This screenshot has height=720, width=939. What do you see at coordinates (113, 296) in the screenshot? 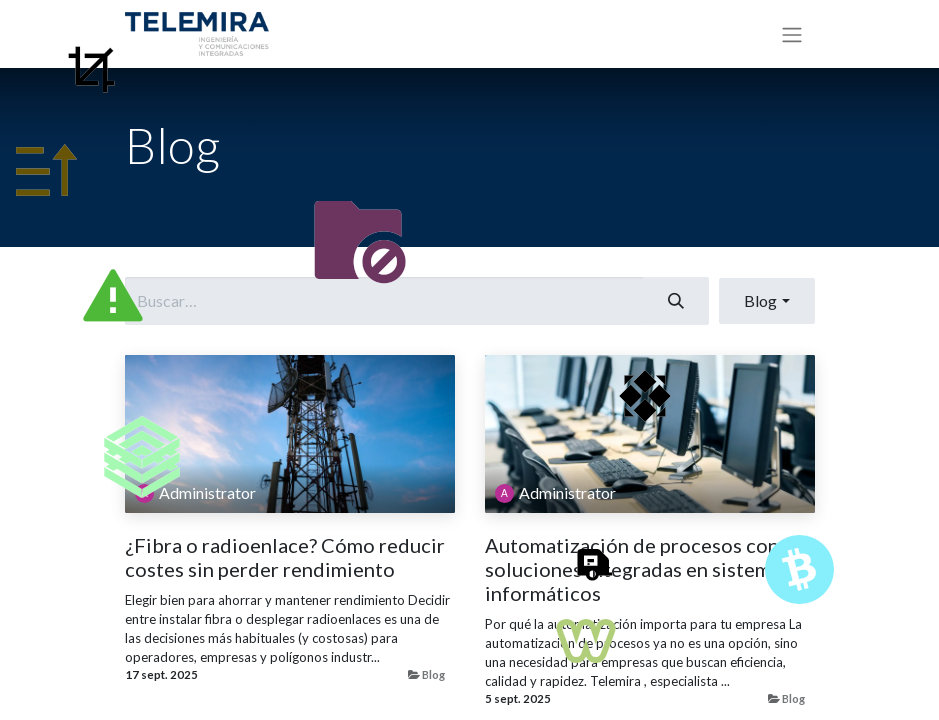
I see `indicates a warning or alert that requires attention` at bounding box center [113, 296].